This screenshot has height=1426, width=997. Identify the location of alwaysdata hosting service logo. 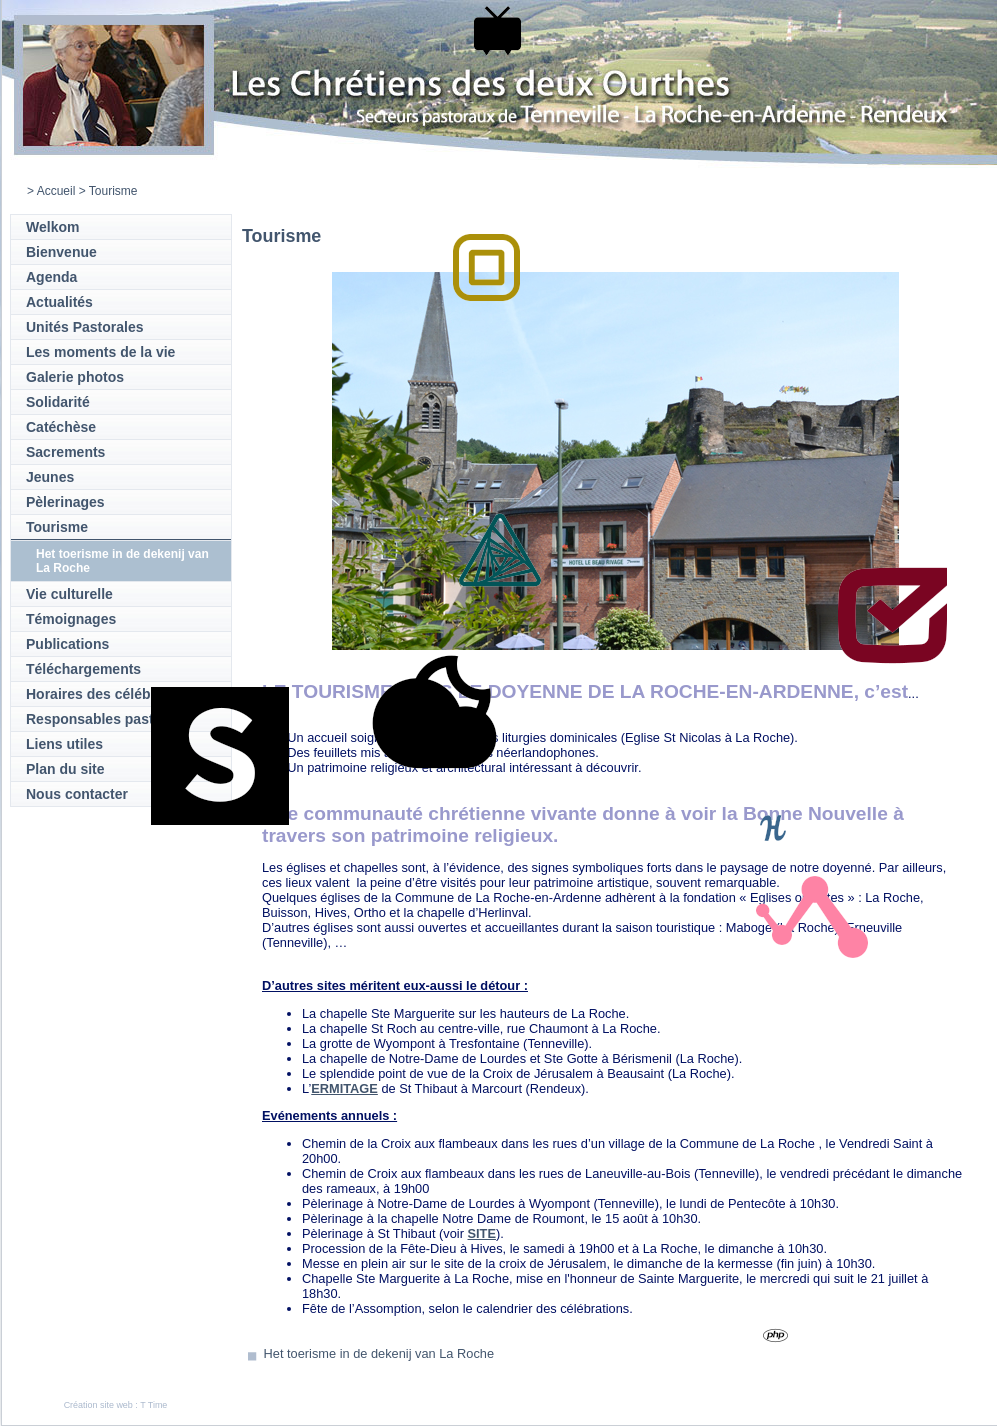
(812, 917).